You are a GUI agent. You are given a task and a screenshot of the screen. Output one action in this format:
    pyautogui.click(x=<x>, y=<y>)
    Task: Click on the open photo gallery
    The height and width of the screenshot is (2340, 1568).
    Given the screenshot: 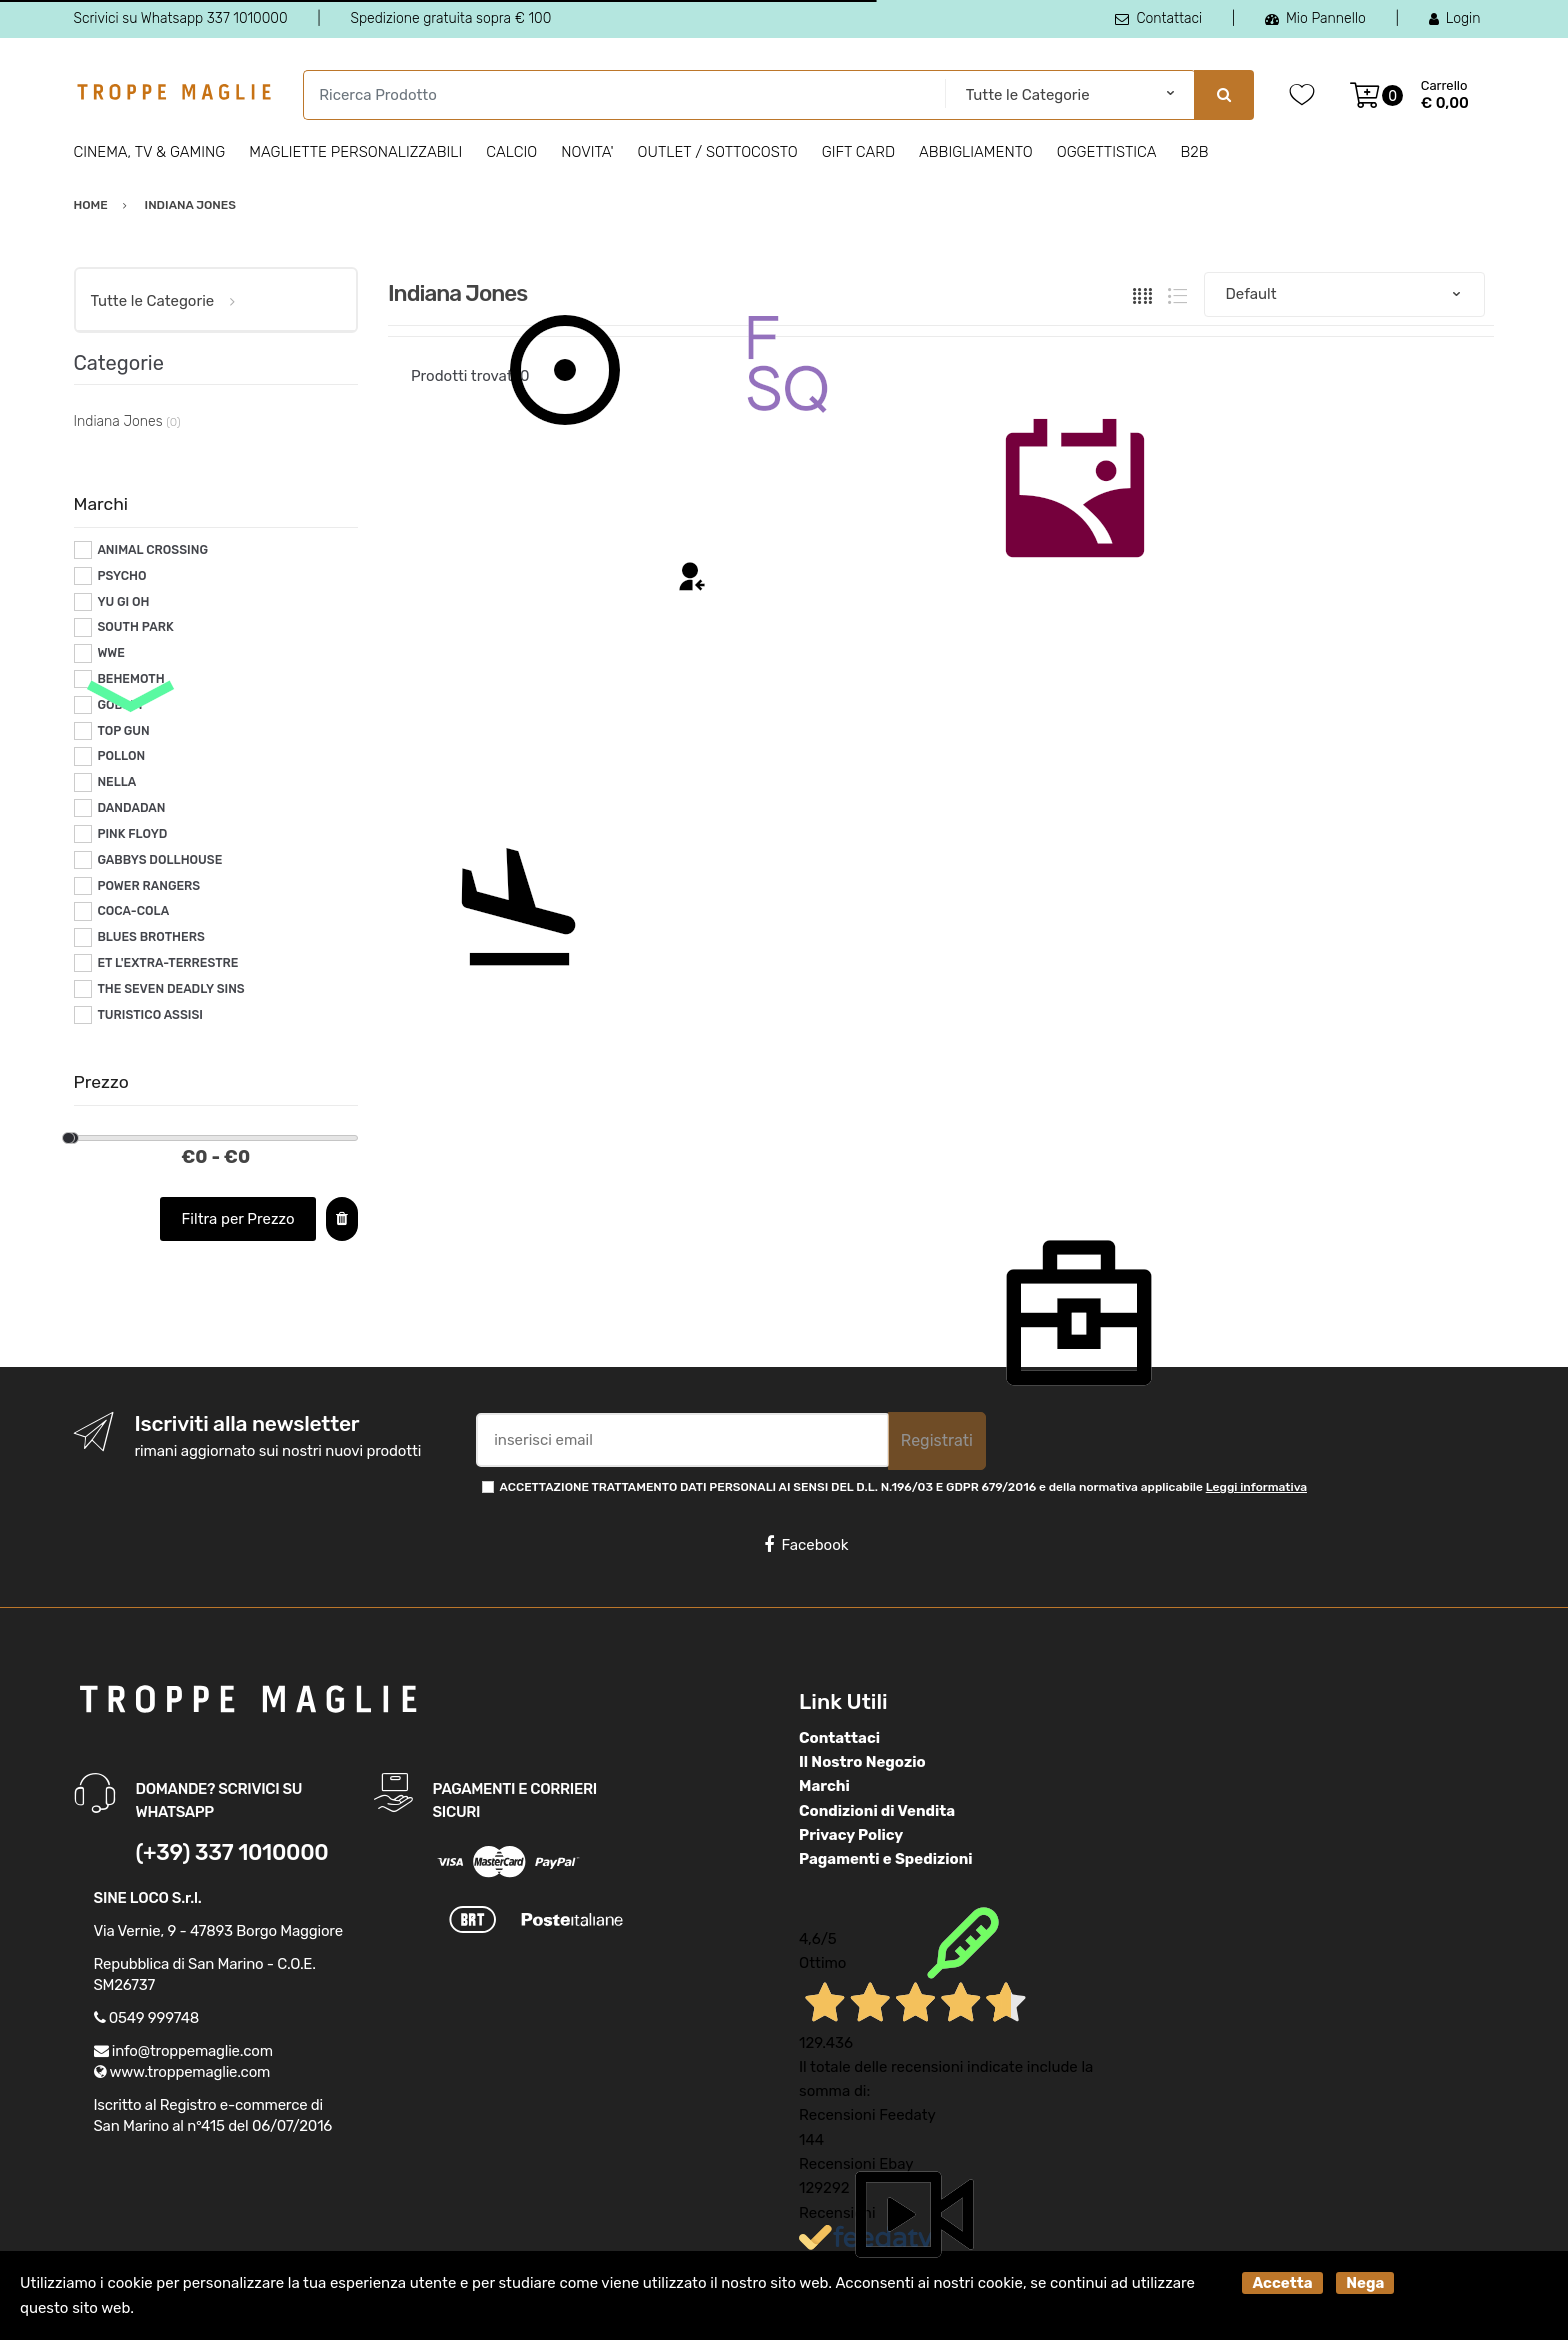 What is the action you would take?
    pyautogui.click(x=1075, y=495)
    